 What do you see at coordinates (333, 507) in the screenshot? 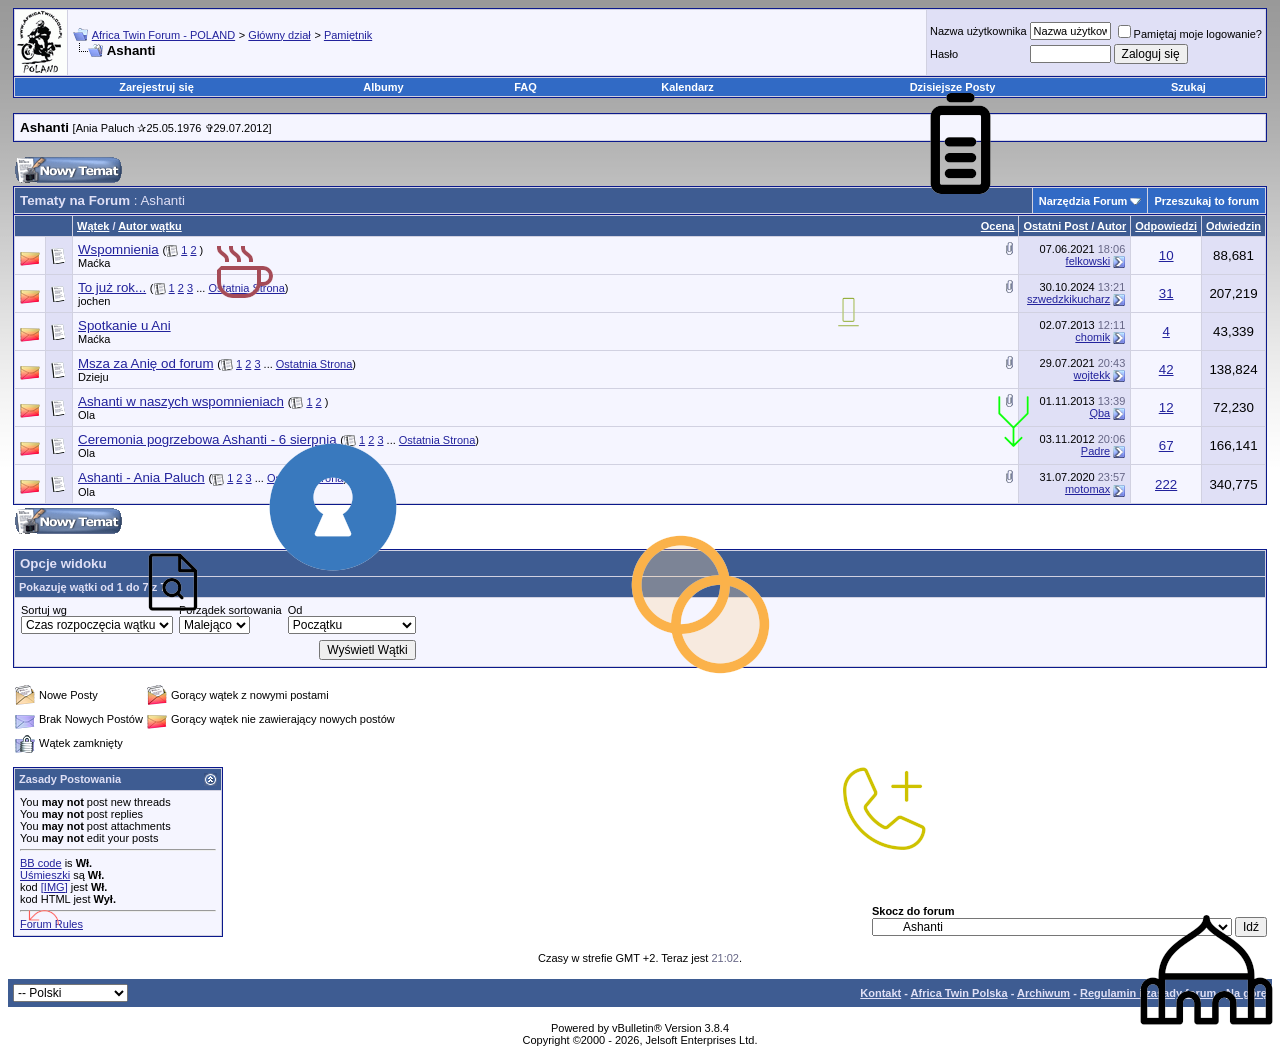
I see `access security or privacy settings` at bounding box center [333, 507].